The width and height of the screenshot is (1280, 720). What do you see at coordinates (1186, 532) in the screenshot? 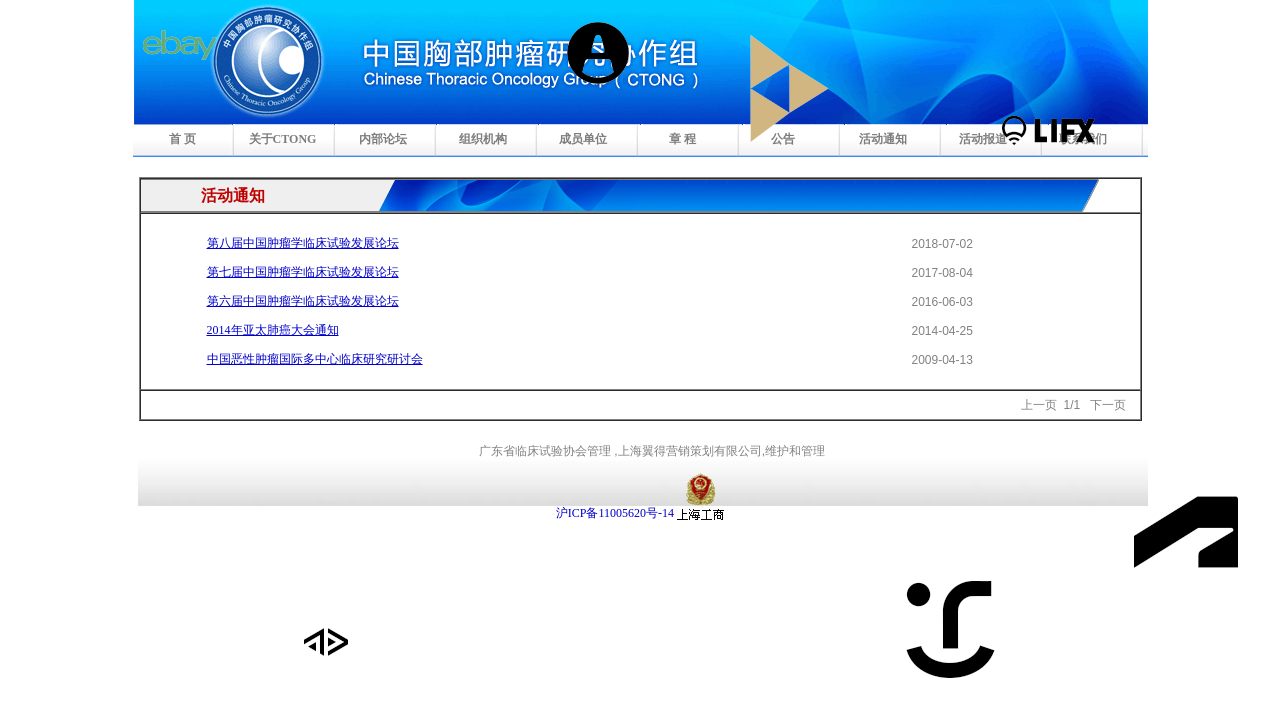
I see `autodesk logo` at bounding box center [1186, 532].